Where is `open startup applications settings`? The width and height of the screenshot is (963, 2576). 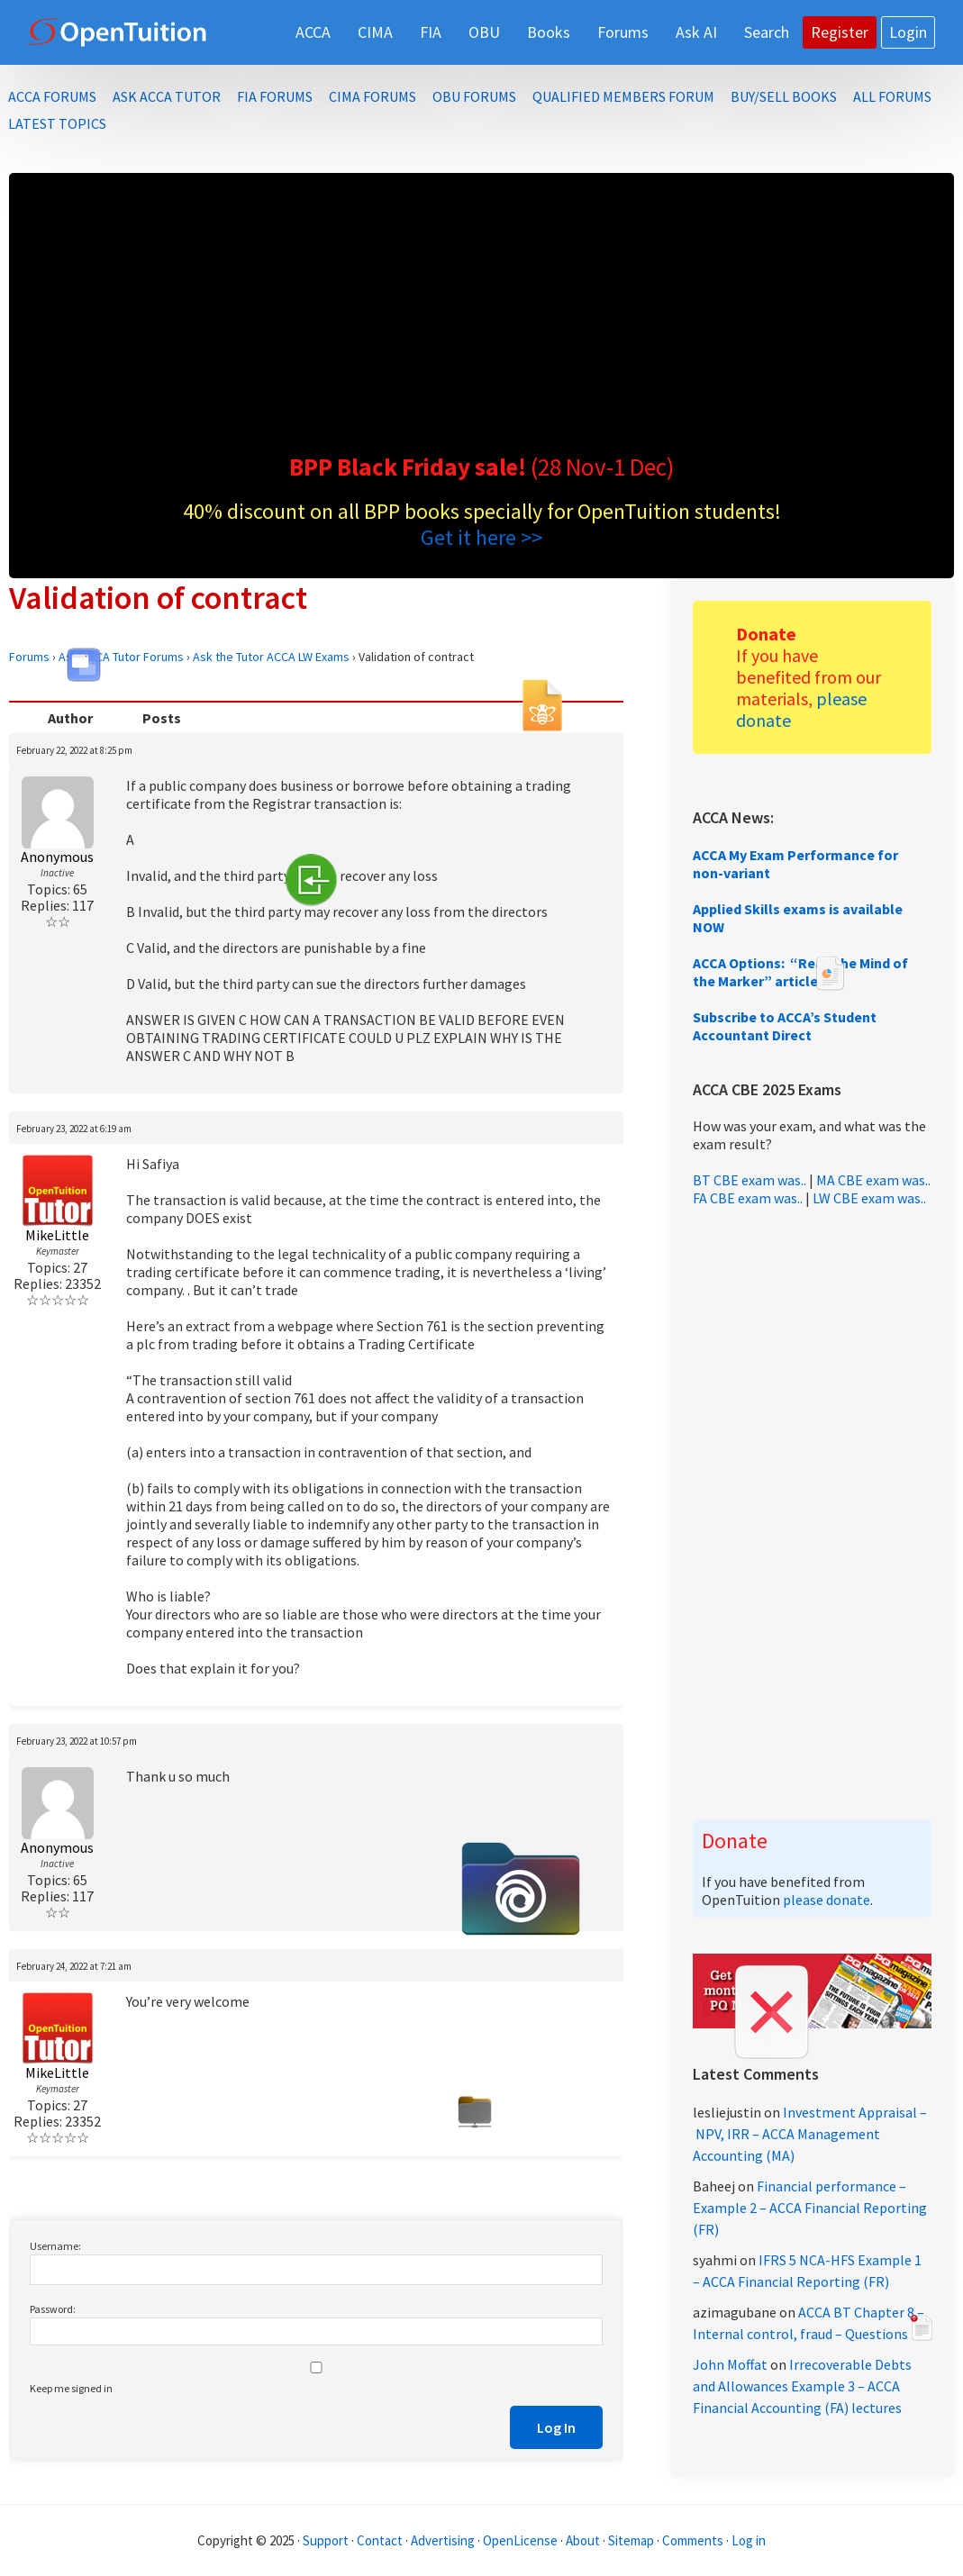
open startup applications settings is located at coordinates (84, 665).